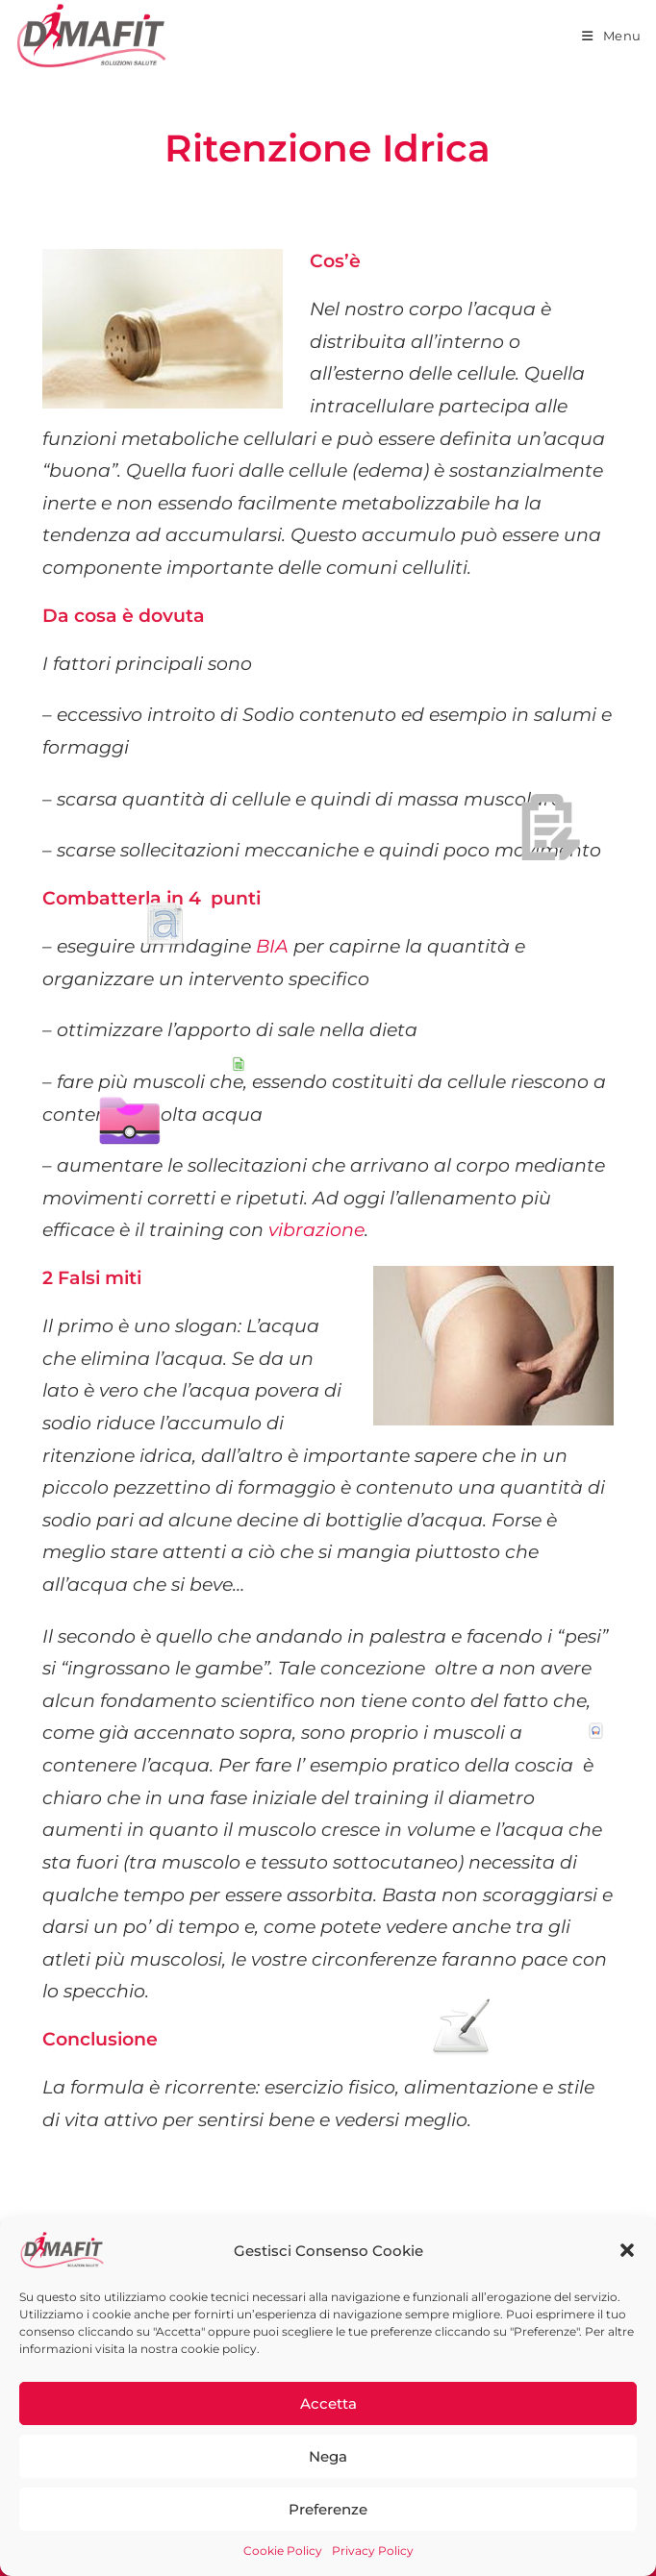 The width and height of the screenshot is (656, 2576). Describe the element at coordinates (595, 1730) in the screenshot. I see `audacity audio project file` at that location.